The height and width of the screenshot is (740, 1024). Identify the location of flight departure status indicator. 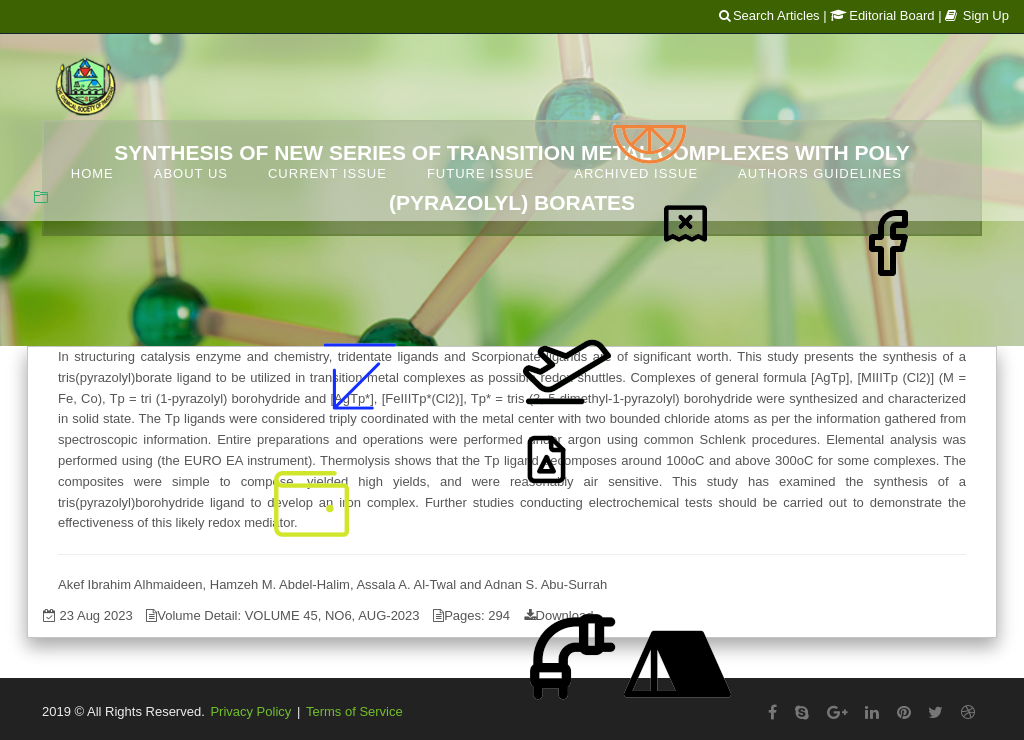
(567, 369).